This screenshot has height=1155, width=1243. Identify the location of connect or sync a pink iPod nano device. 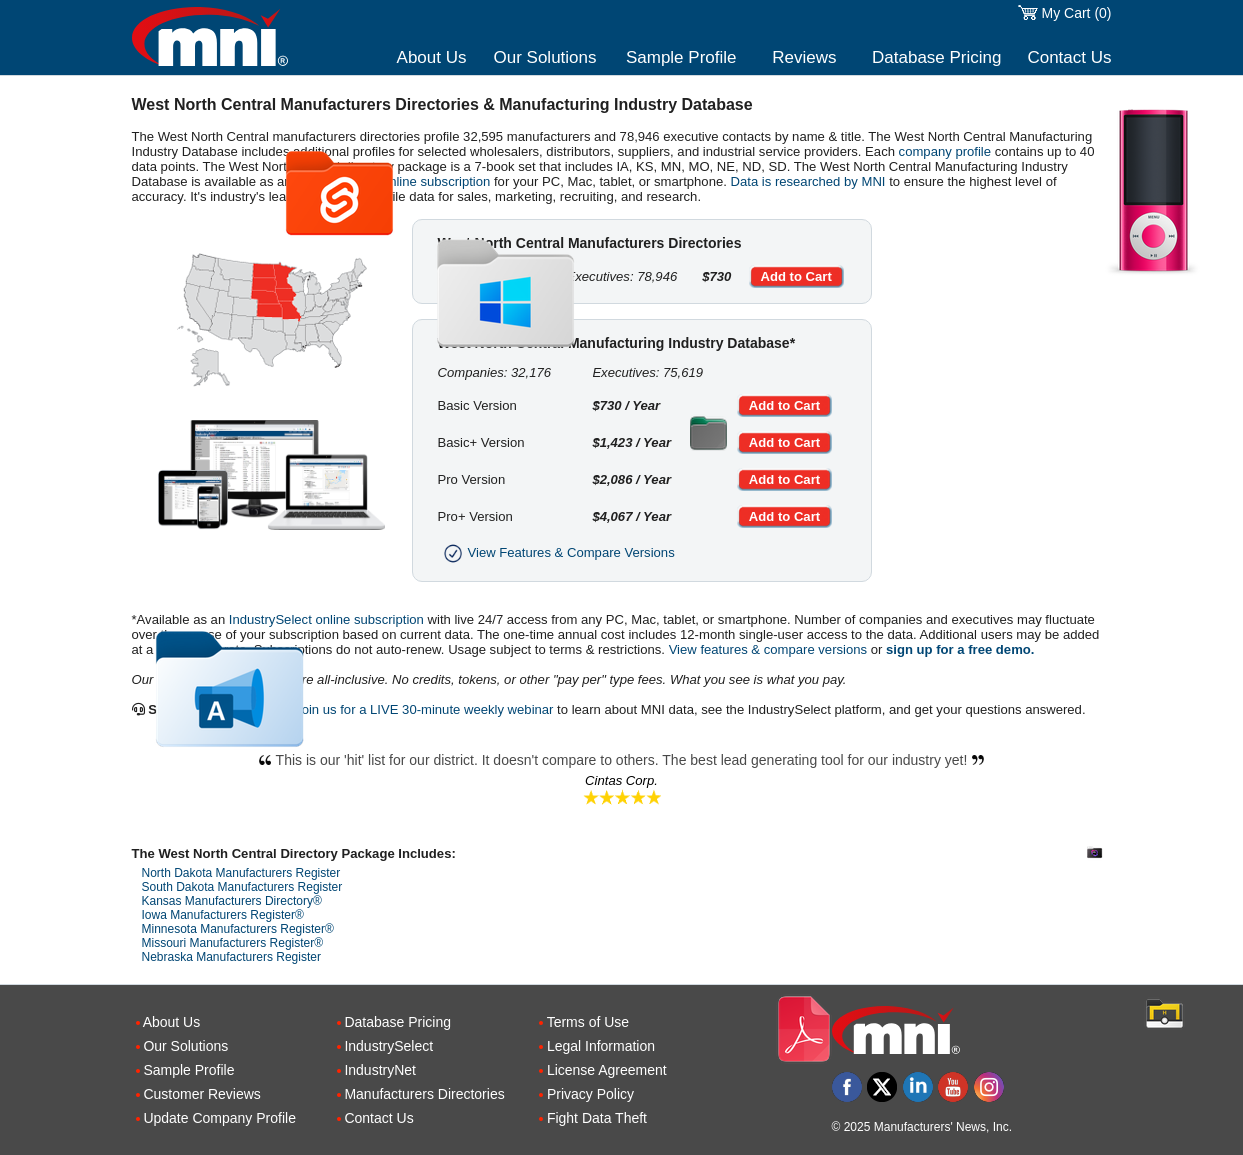
(1152, 192).